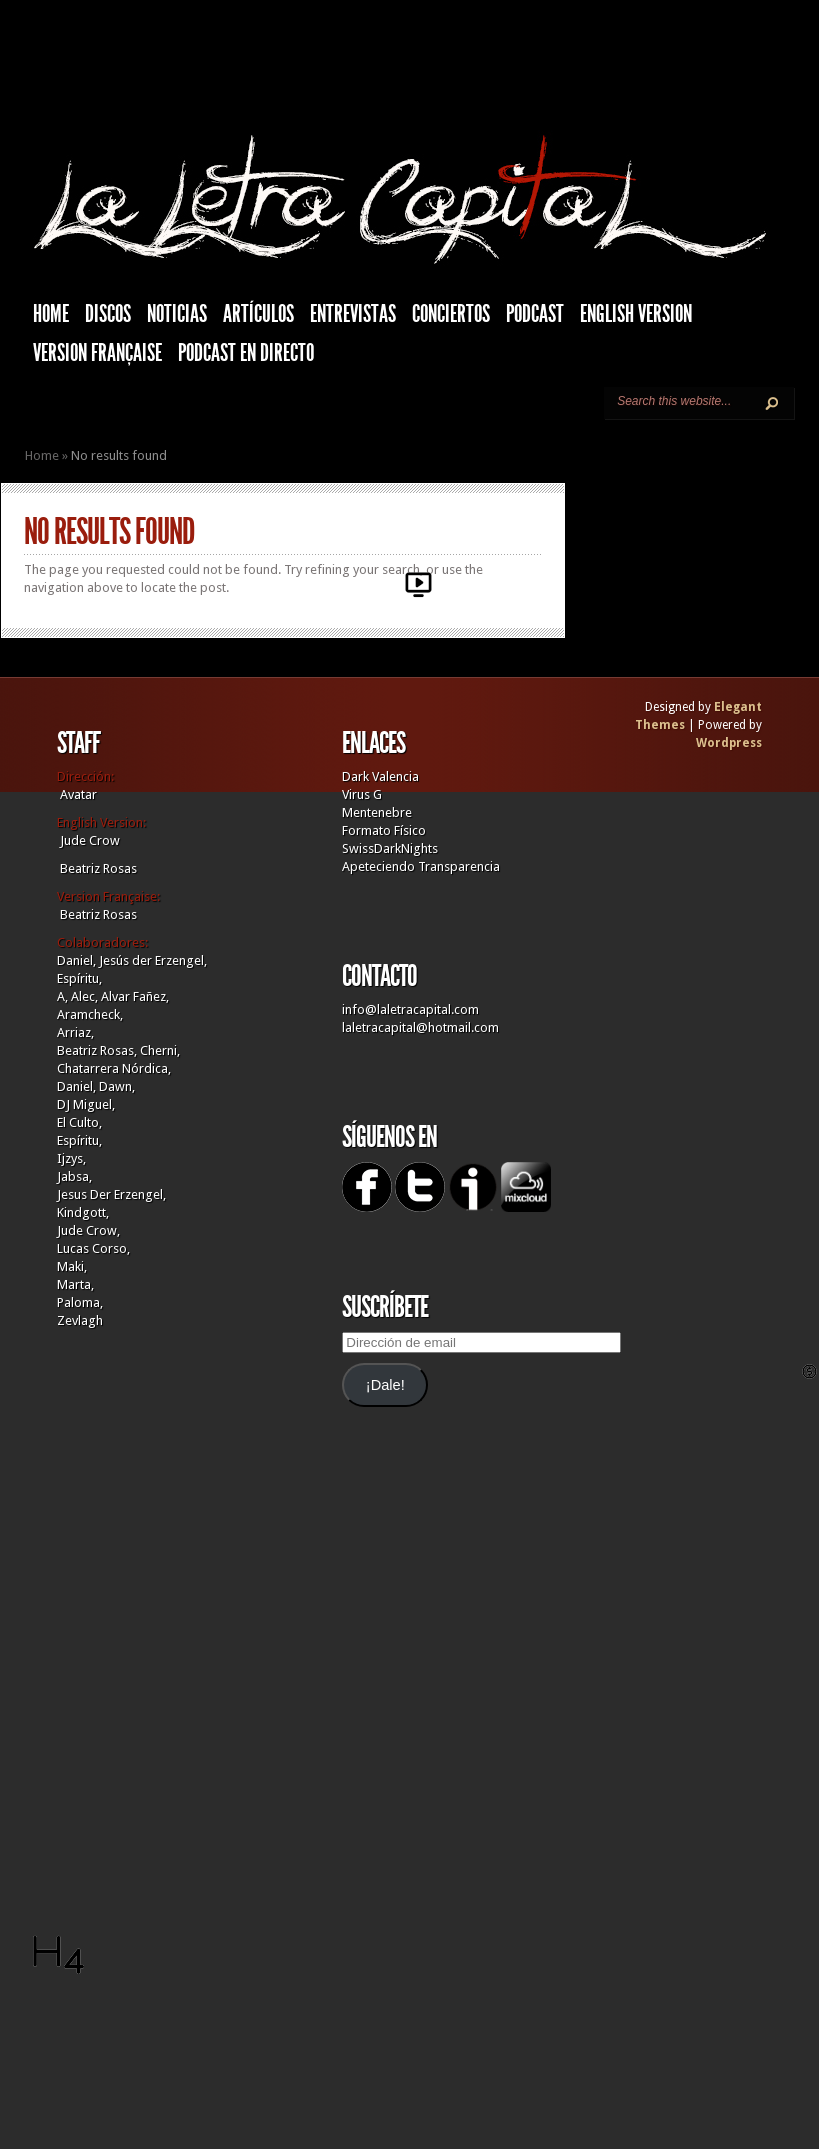 The height and width of the screenshot is (2149, 819). I want to click on view account balance or financial summary, so click(809, 1371).